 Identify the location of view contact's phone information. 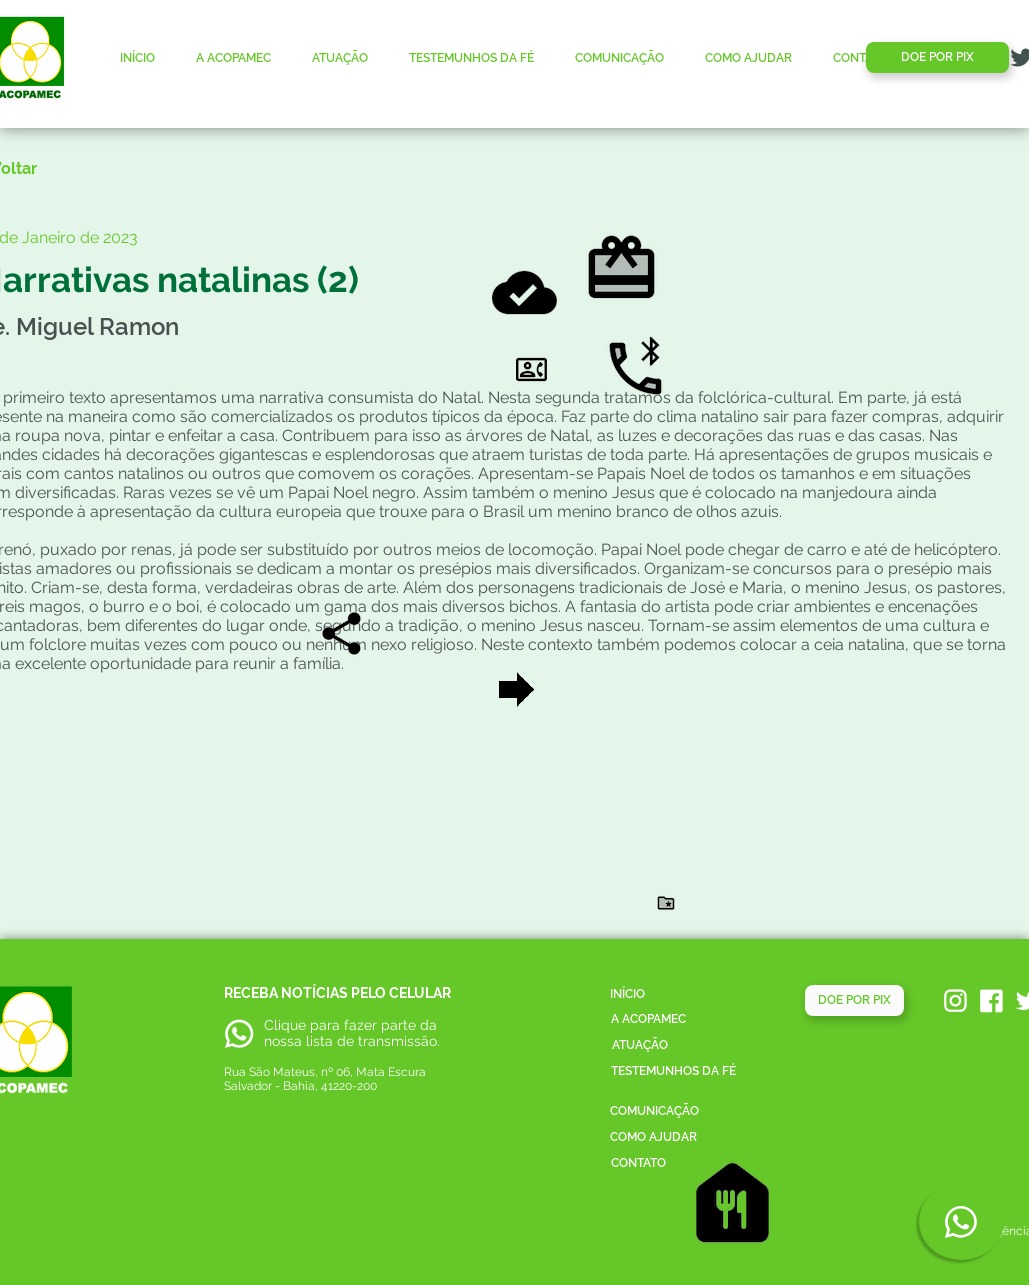
(531, 369).